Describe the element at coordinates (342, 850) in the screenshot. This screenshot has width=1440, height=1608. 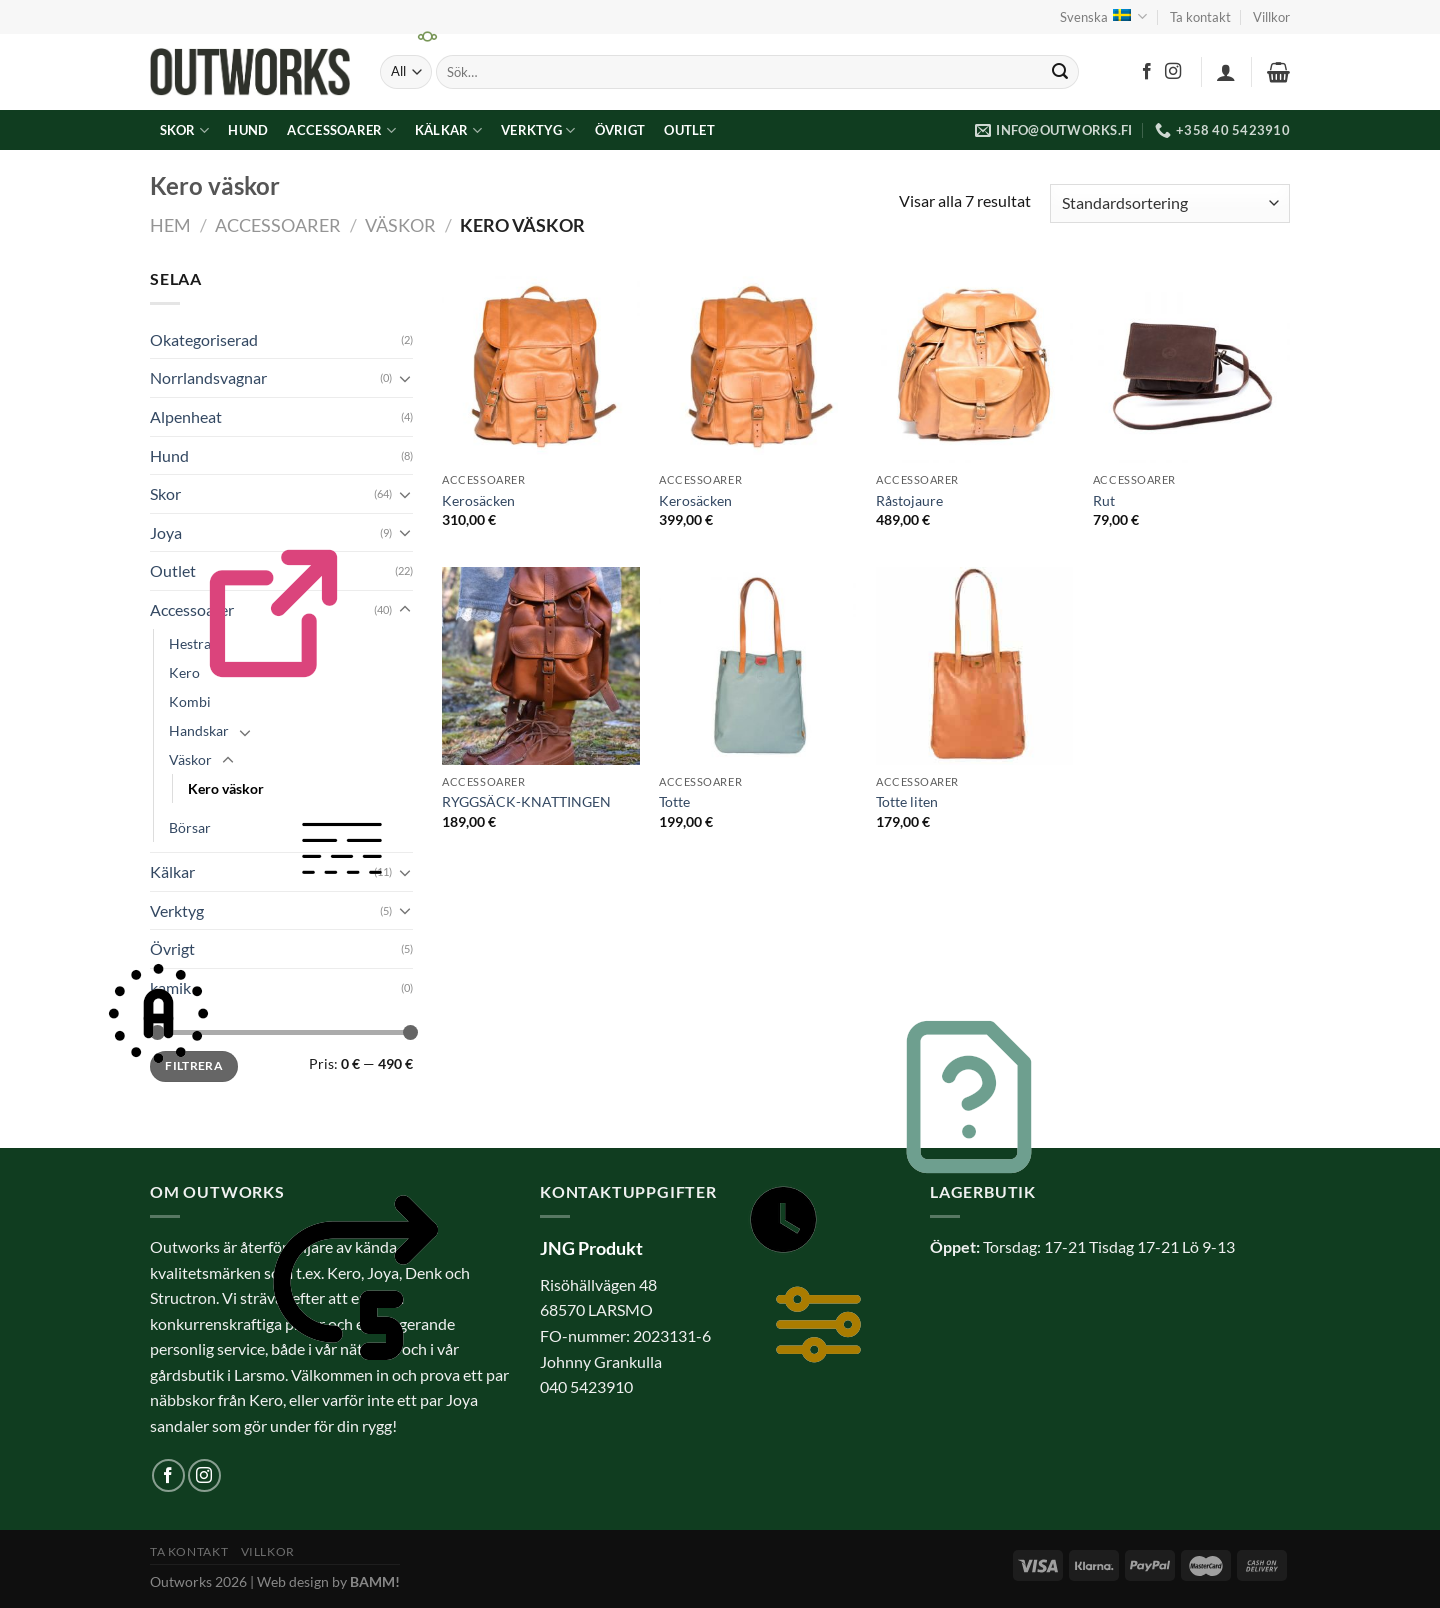
I see `apply a gradient fill to selected object` at that location.